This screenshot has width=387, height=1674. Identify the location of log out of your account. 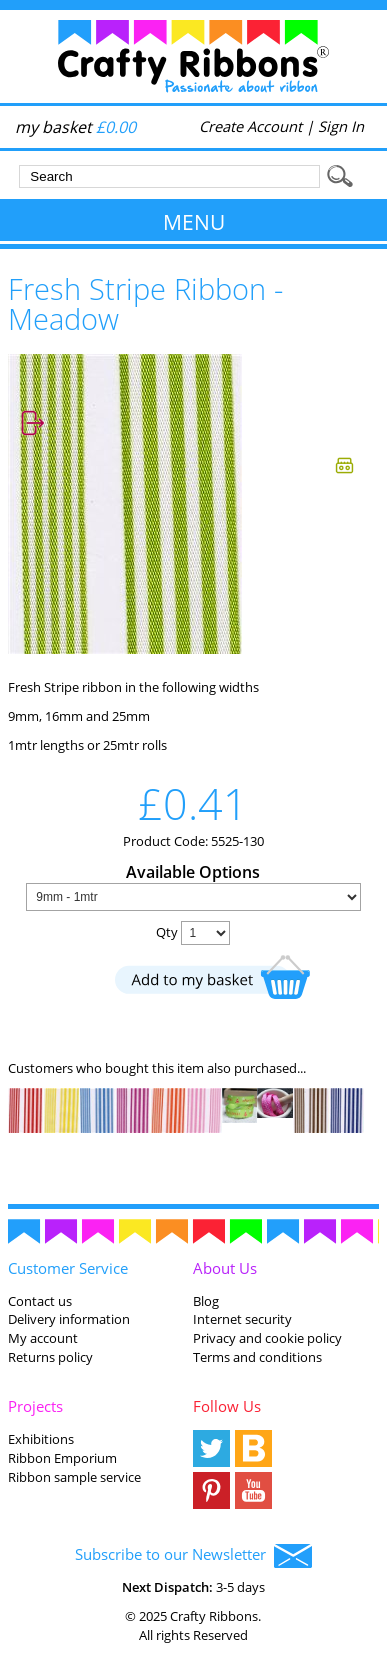
(31, 423).